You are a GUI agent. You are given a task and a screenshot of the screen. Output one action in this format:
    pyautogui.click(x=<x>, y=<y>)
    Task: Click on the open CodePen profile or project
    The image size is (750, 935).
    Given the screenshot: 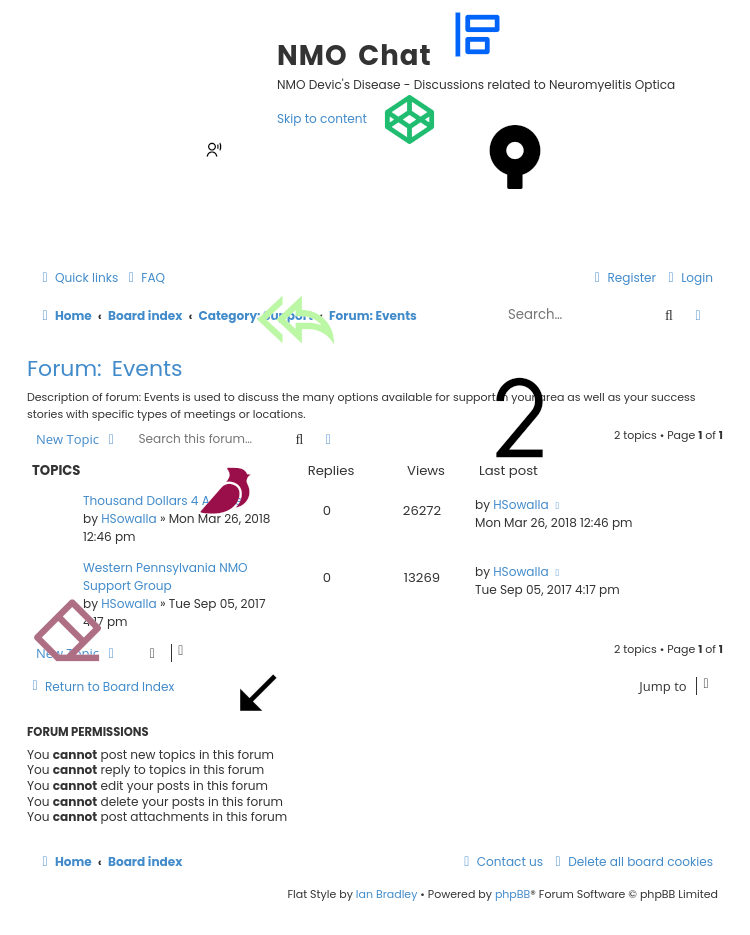 What is the action you would take?
    pyautogui.click(x=409, y=119)
    